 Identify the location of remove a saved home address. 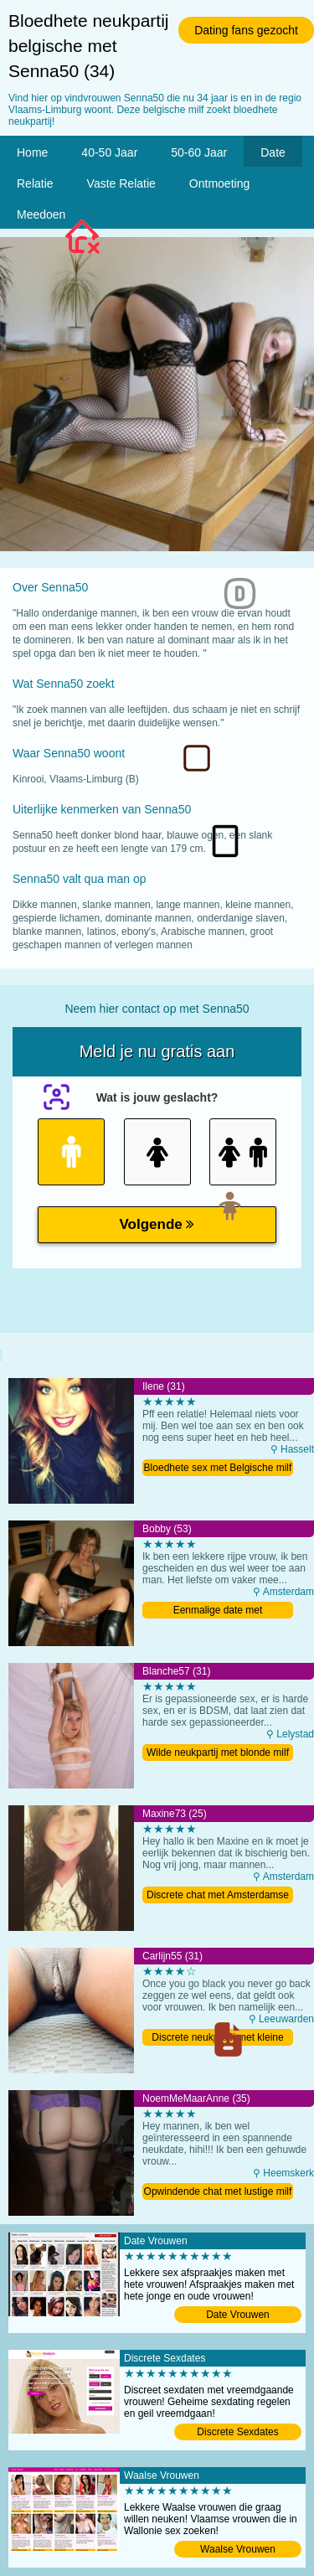
(82, 236).